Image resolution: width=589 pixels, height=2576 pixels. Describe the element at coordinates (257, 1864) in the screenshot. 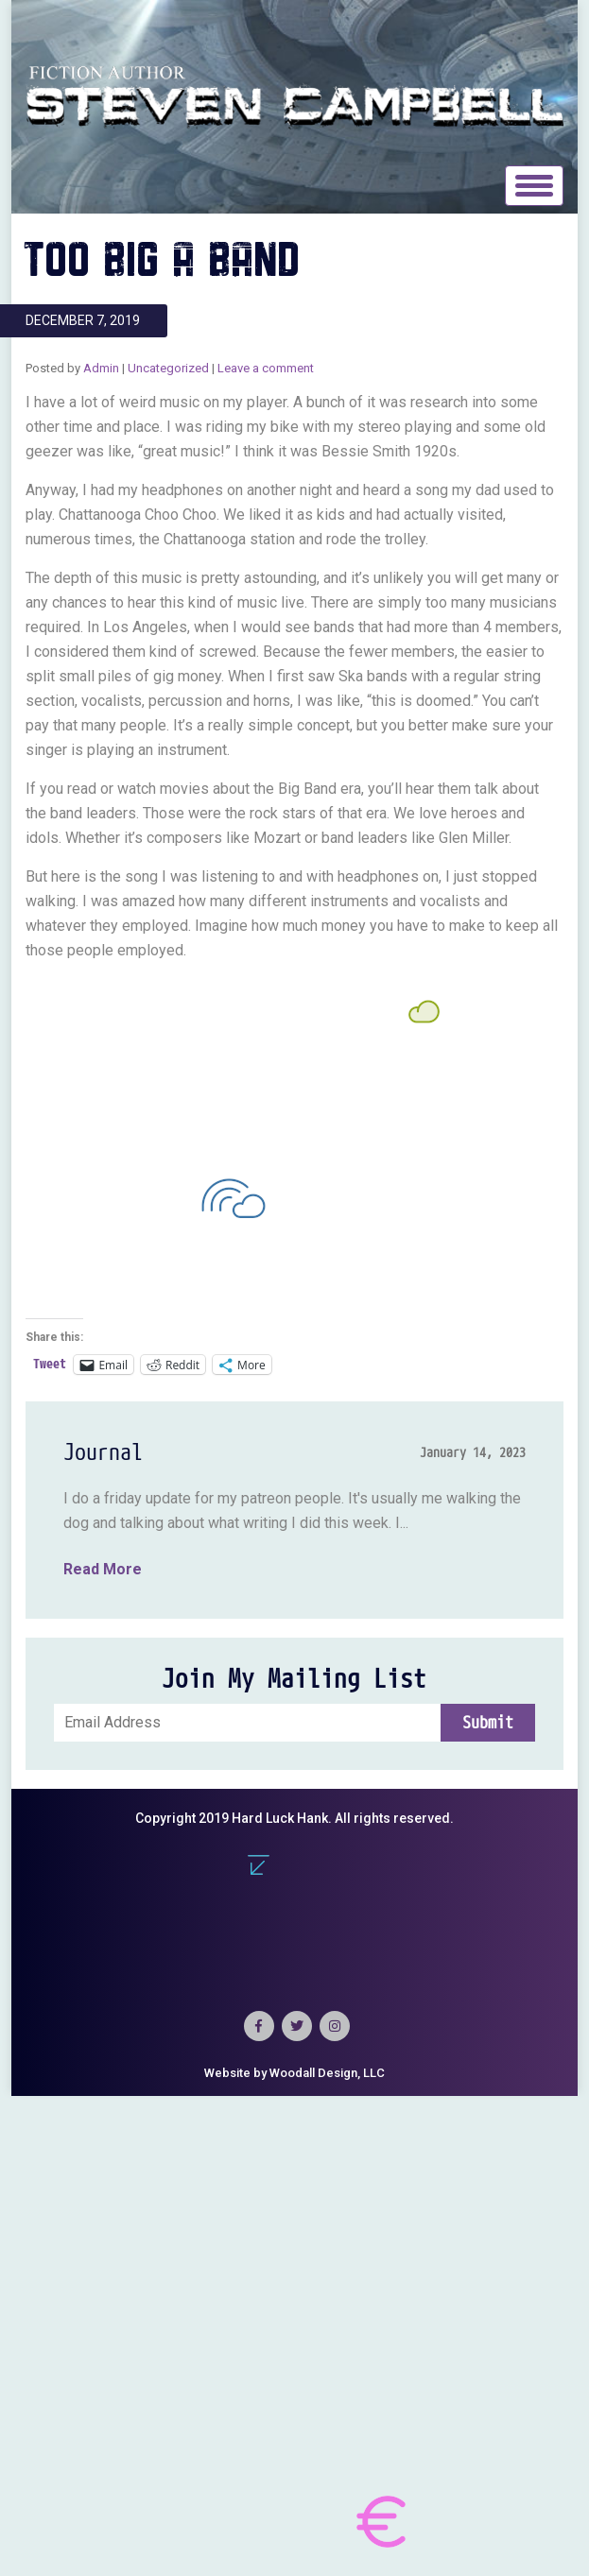

I see `move item to bottom-left corner` at that location.